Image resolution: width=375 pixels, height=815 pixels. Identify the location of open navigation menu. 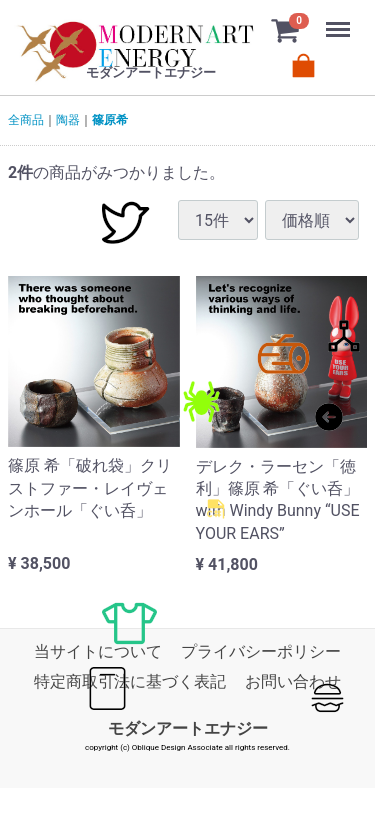
(327, 698).